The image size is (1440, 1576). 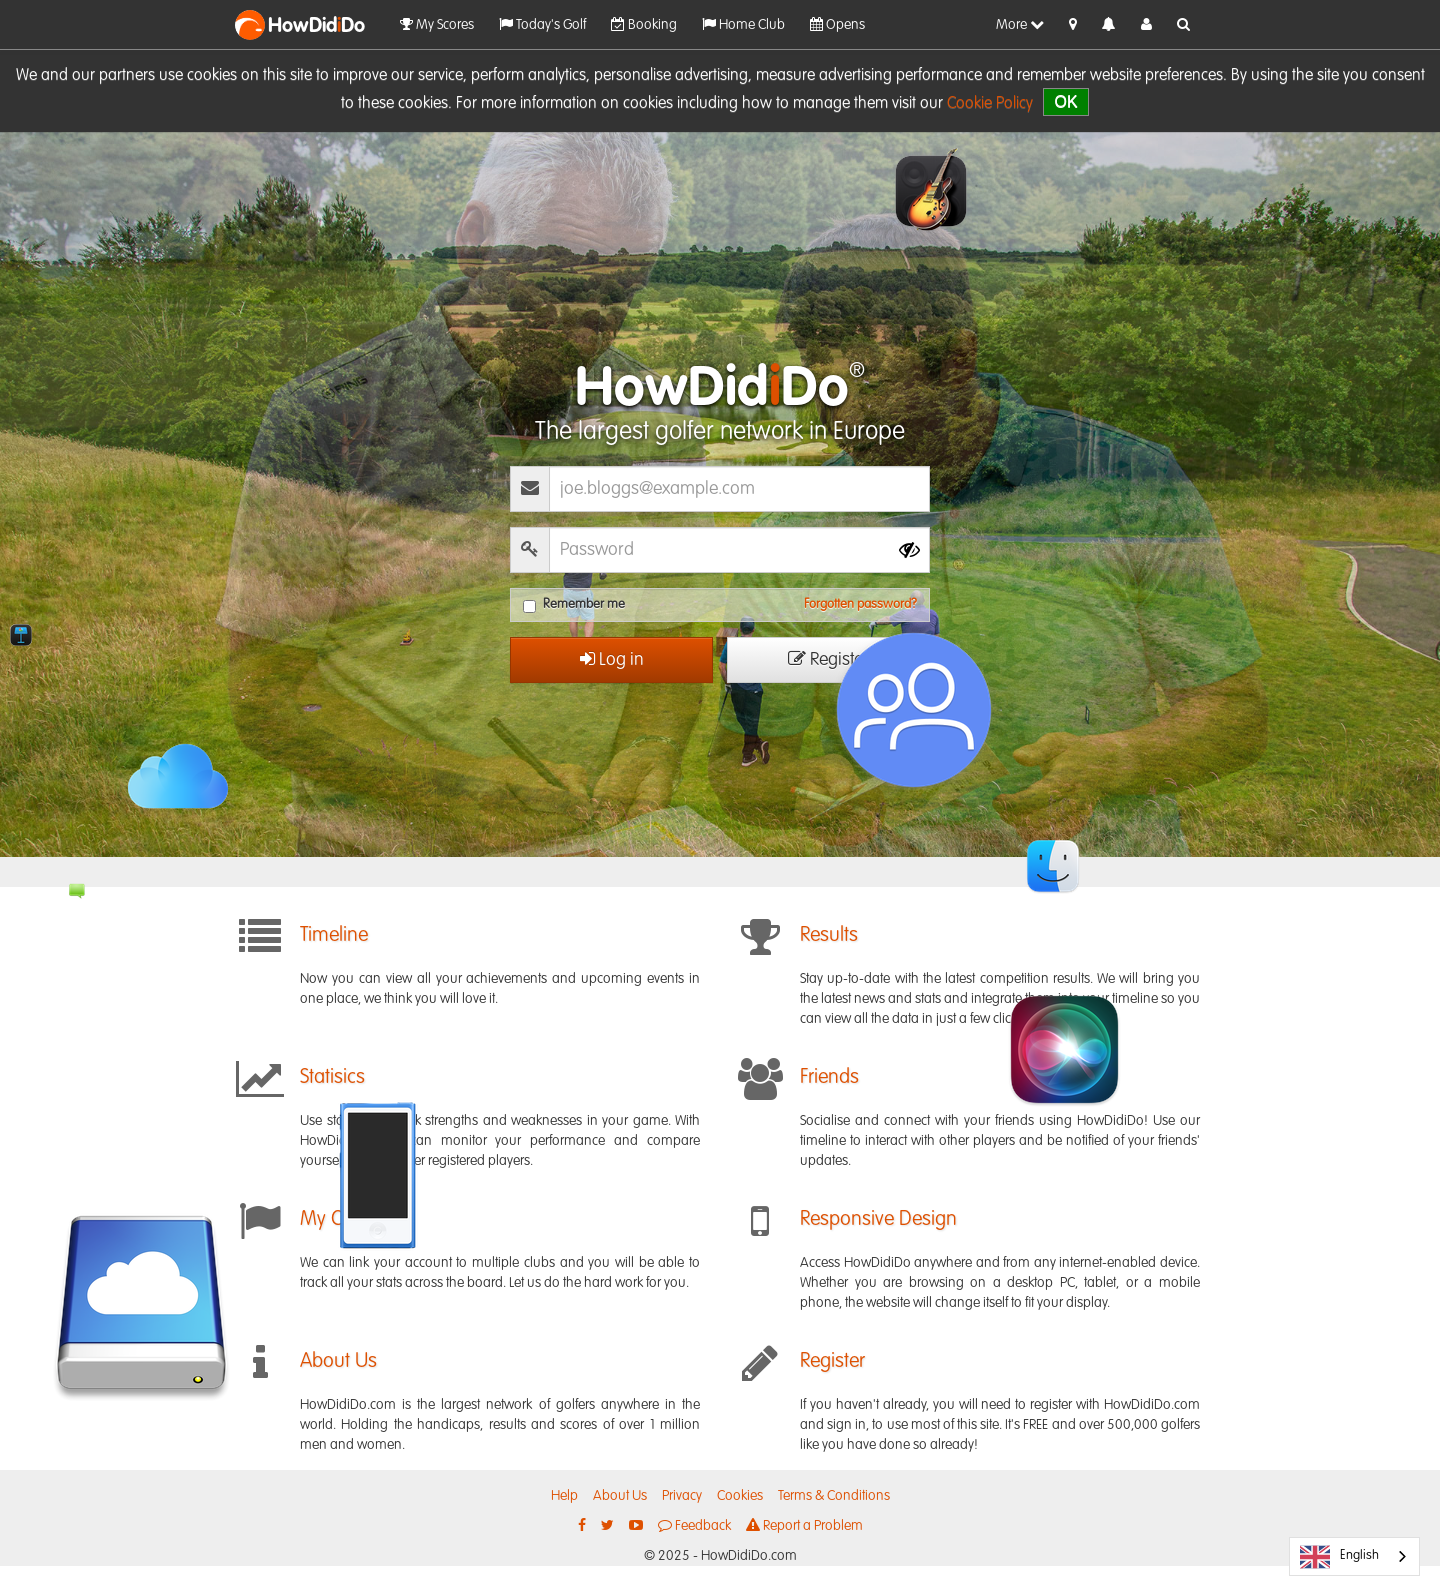 What do you see at coordinates (377, 1175) in the screenshot?
I see `iPod nano device connected` at bounding box center [377, 1175].